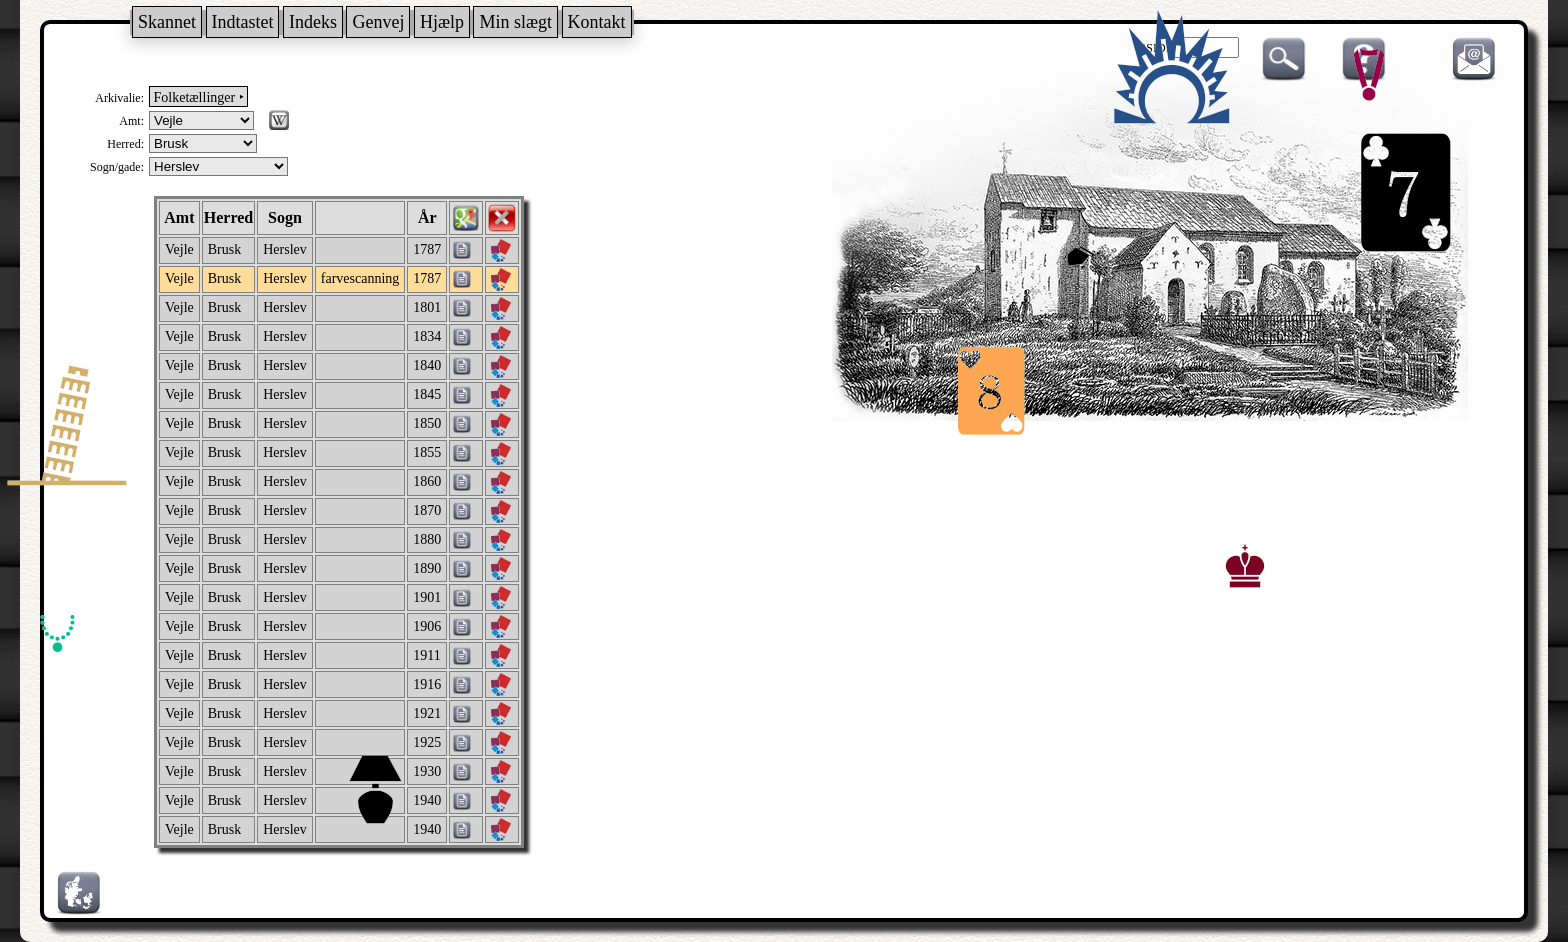 This screenshot has width=1568, height=942. What do you see at coordinates (1245, 565) in the screenshot?
I see `select the king piece in a chess game` at bounding box center [1245, 565].